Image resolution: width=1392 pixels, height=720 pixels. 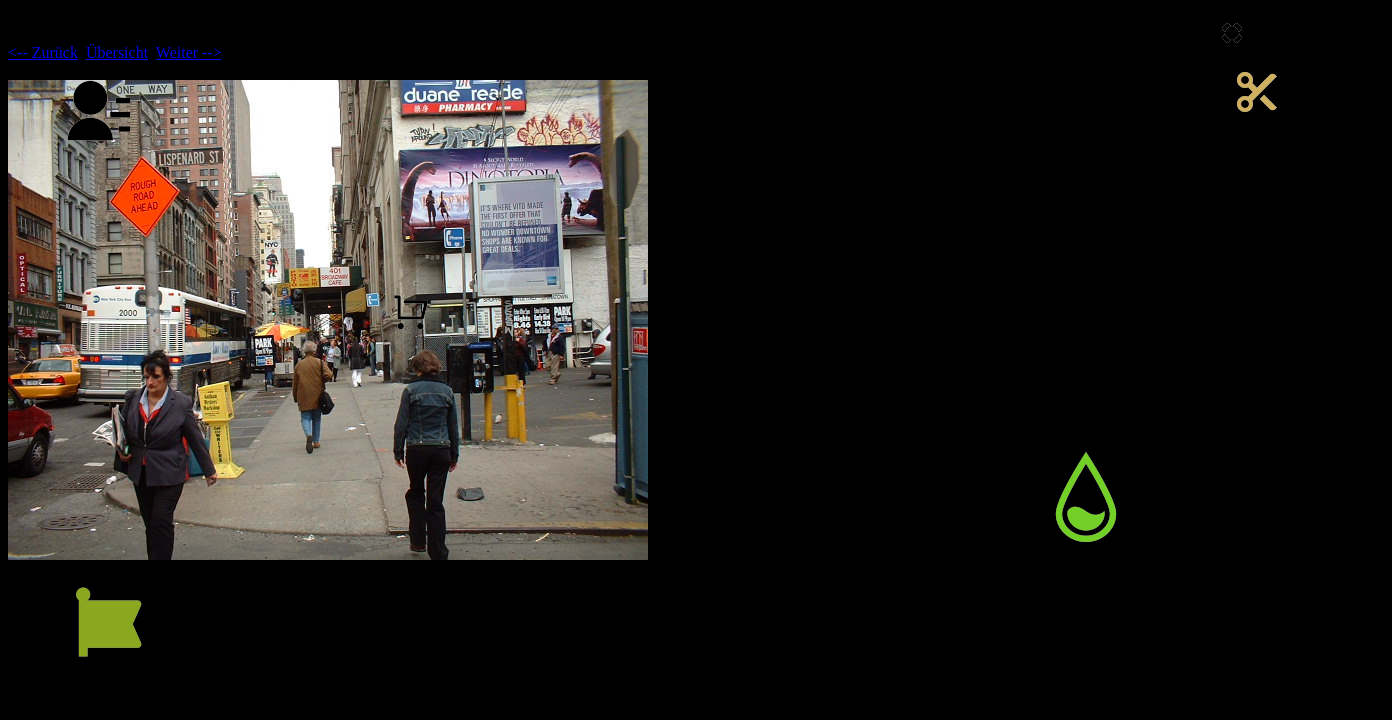 I want to click on font awesome brand logo, so click(x=109, y=622).